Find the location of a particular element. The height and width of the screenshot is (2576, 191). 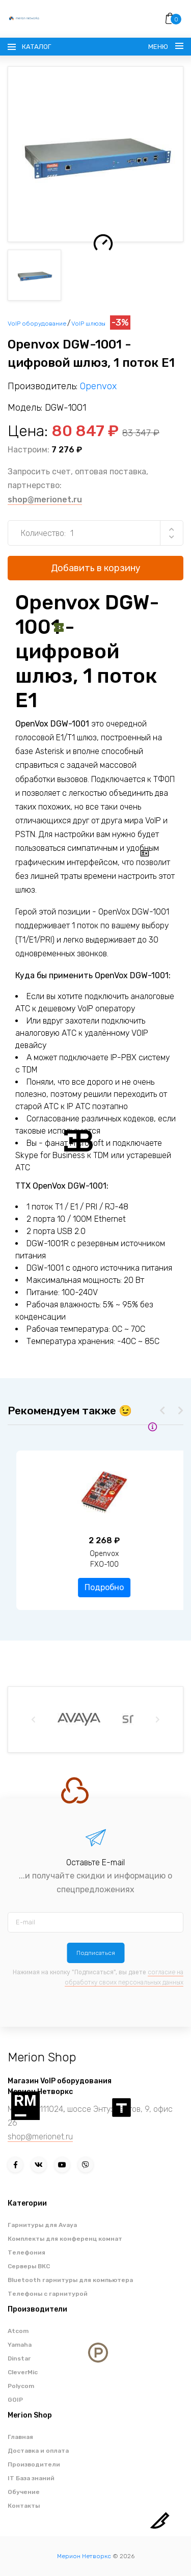

open text formatting or typography options is located at coordinates (121, 2107).